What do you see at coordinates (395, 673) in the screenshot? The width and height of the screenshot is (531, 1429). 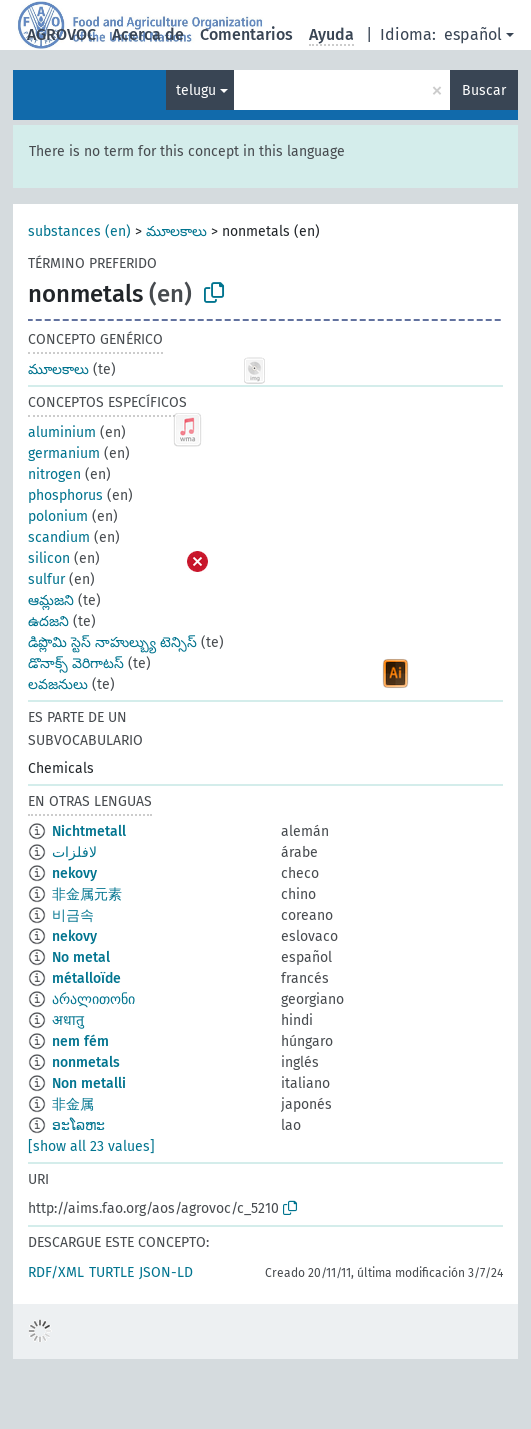 I see `open an Adobe Illustrator file` at bounding box center [395, 673].